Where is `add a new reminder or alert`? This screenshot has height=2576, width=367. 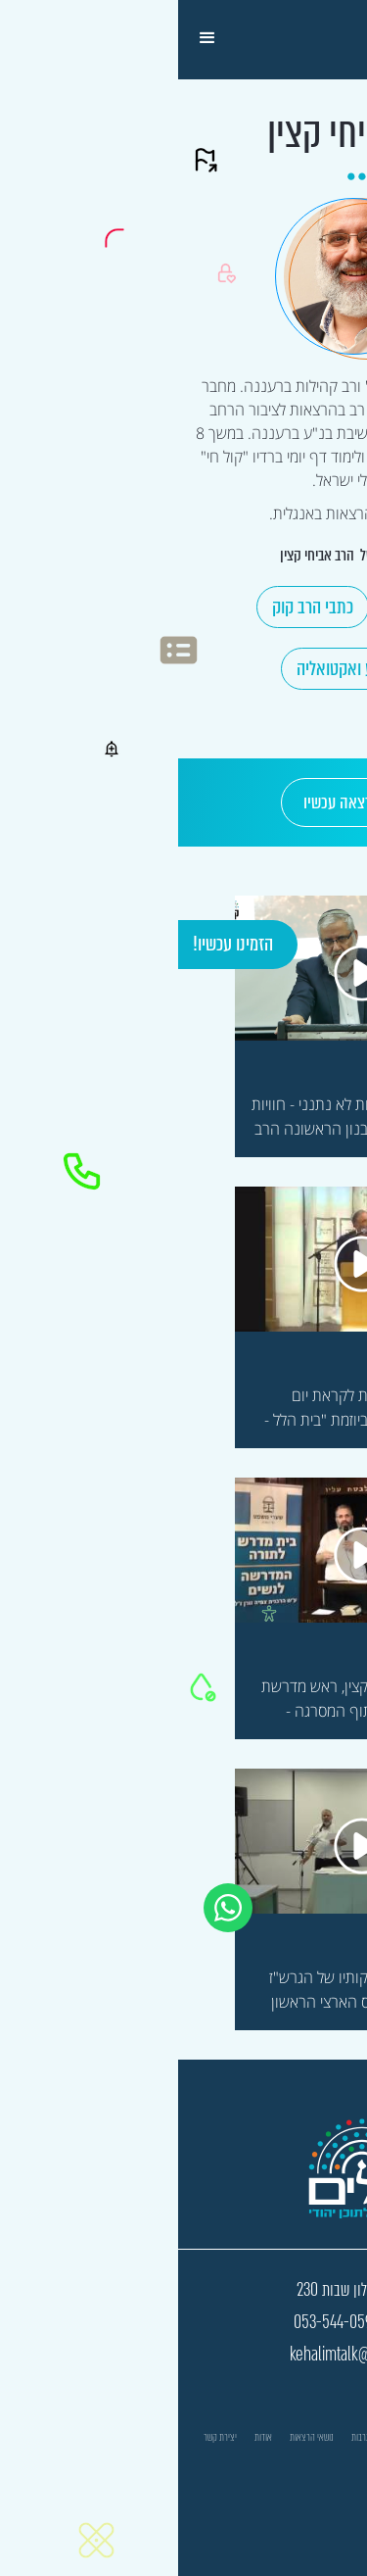
add a new reminder or alert is located at coordinates (112, 749).